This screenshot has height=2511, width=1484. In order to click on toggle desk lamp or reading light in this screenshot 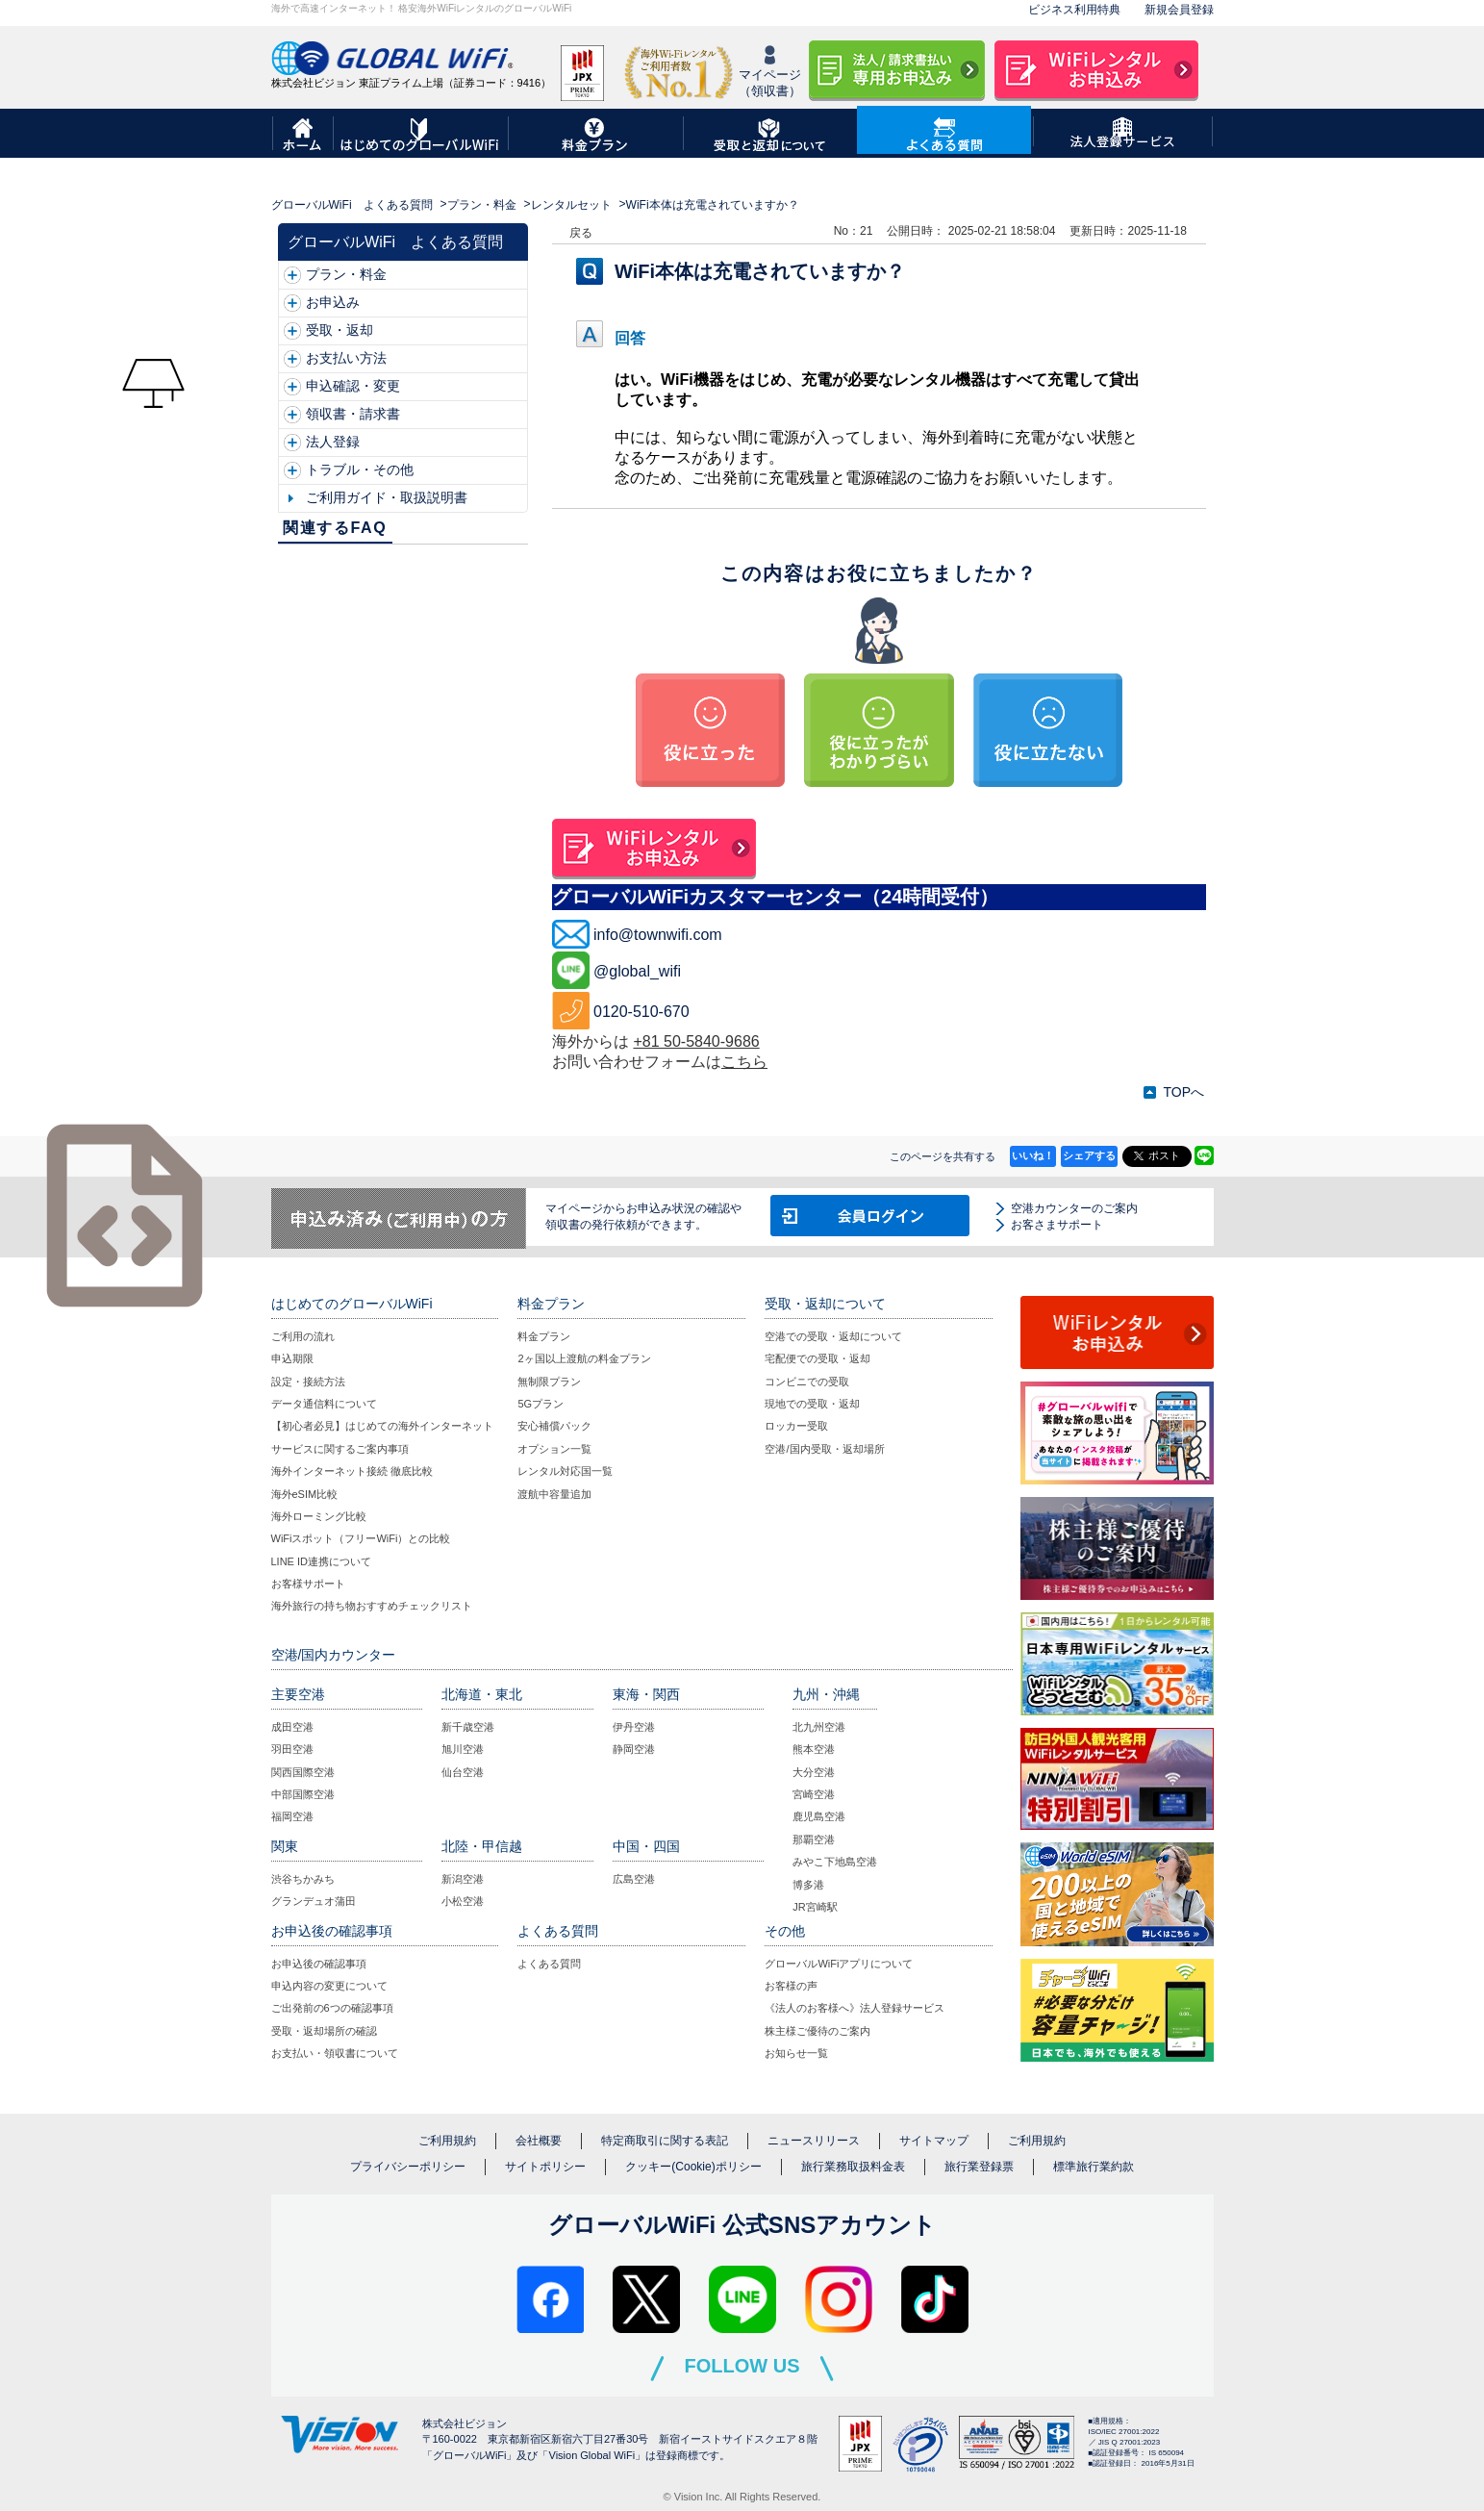, I will do `click(153, 383)`.